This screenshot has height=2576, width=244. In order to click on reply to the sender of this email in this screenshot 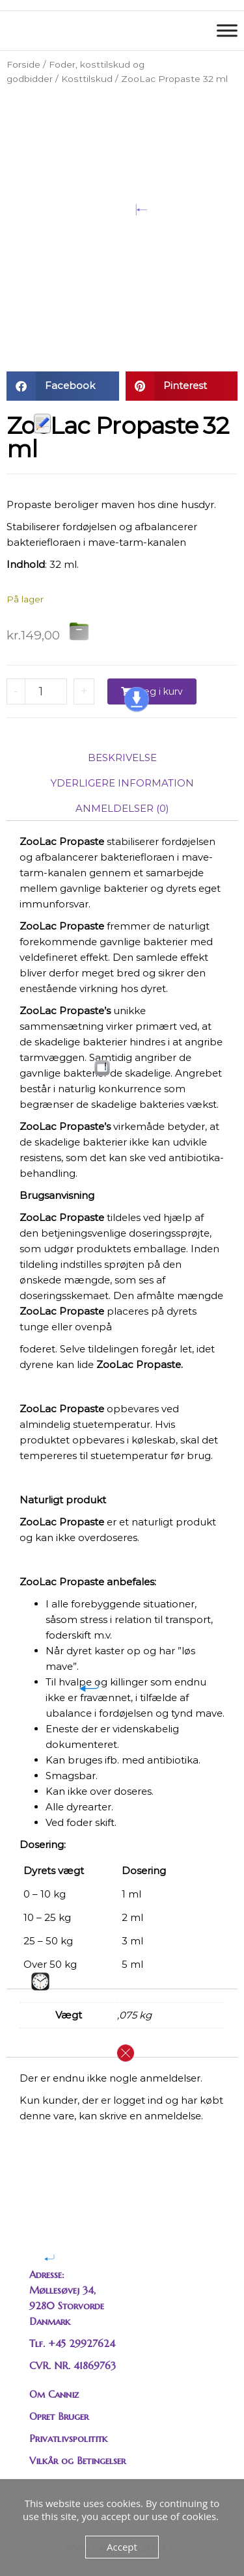, I will do `click(49, 2257)`.